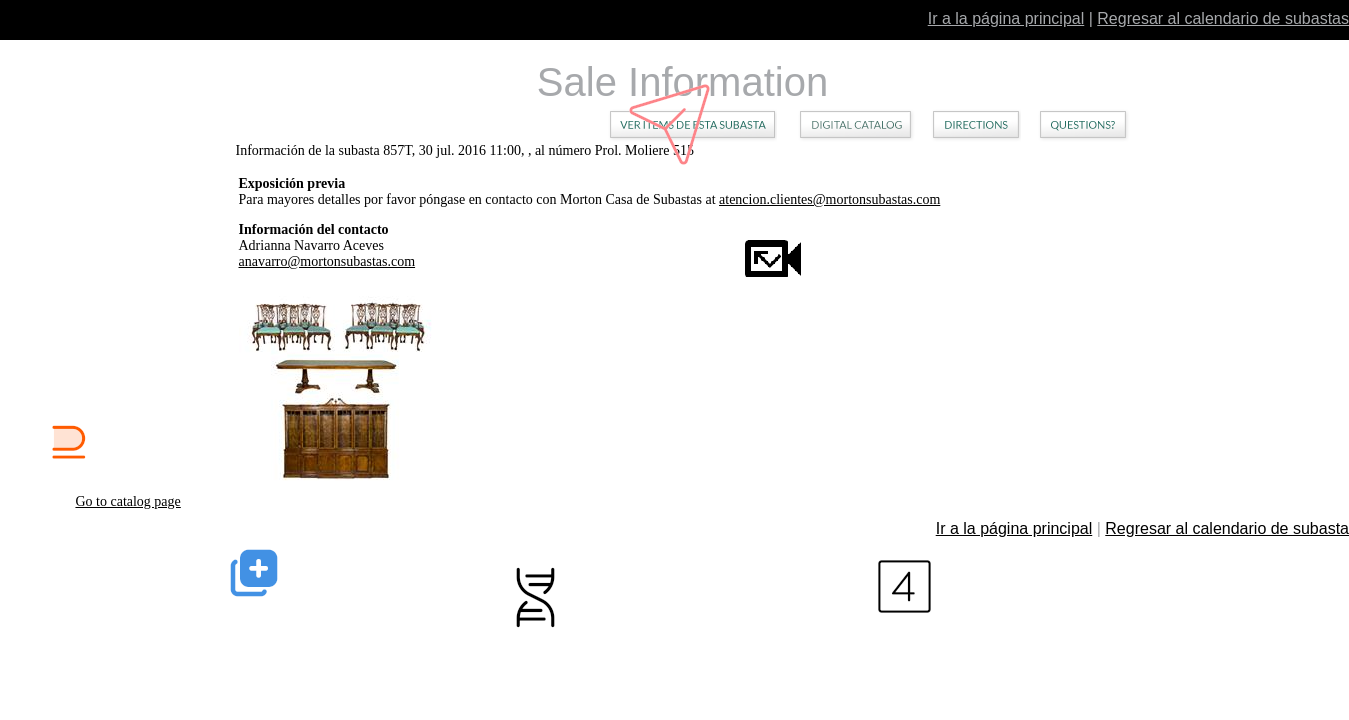  What do you see at coordinates (773, 259) in the screenshot?
I see `indicates a missed video call` at bounding box center [773, 259].